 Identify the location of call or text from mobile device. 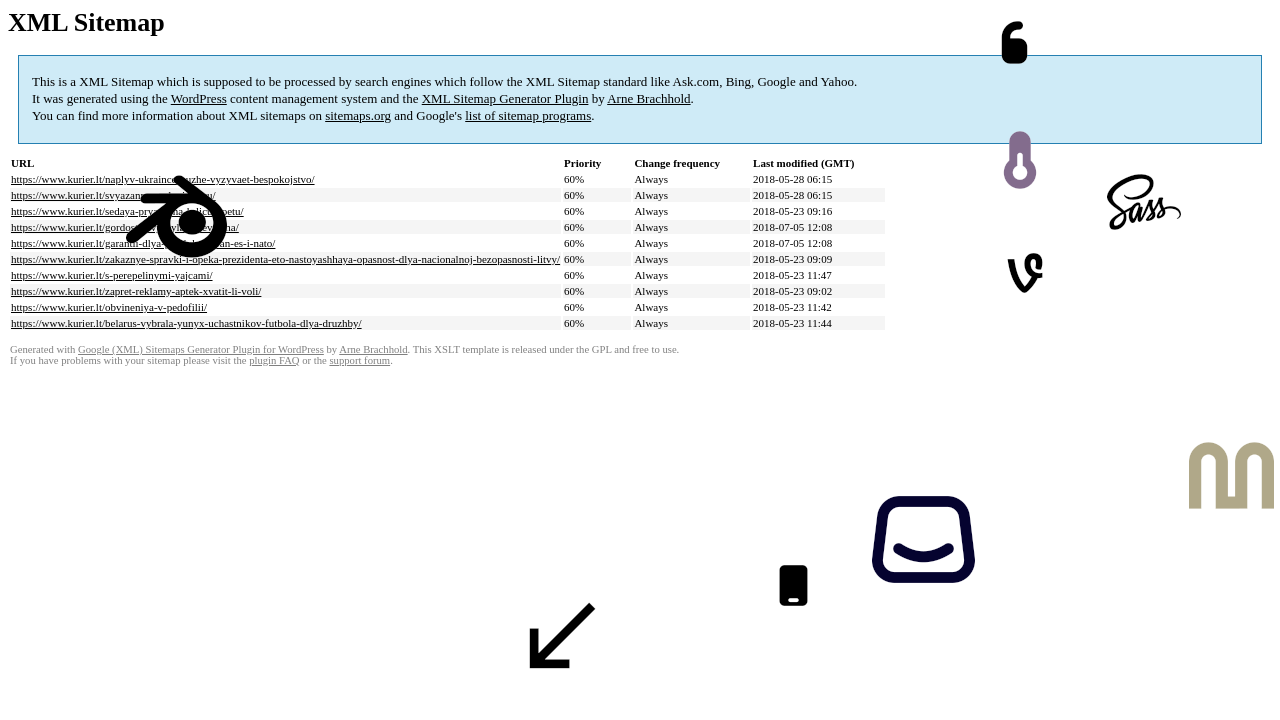
(793, 585).